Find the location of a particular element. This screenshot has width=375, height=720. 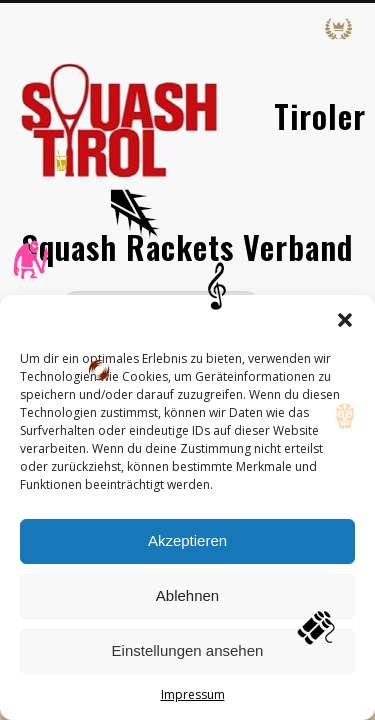

indicates sound or audio resonance effect is located at coordinates (99, 370).